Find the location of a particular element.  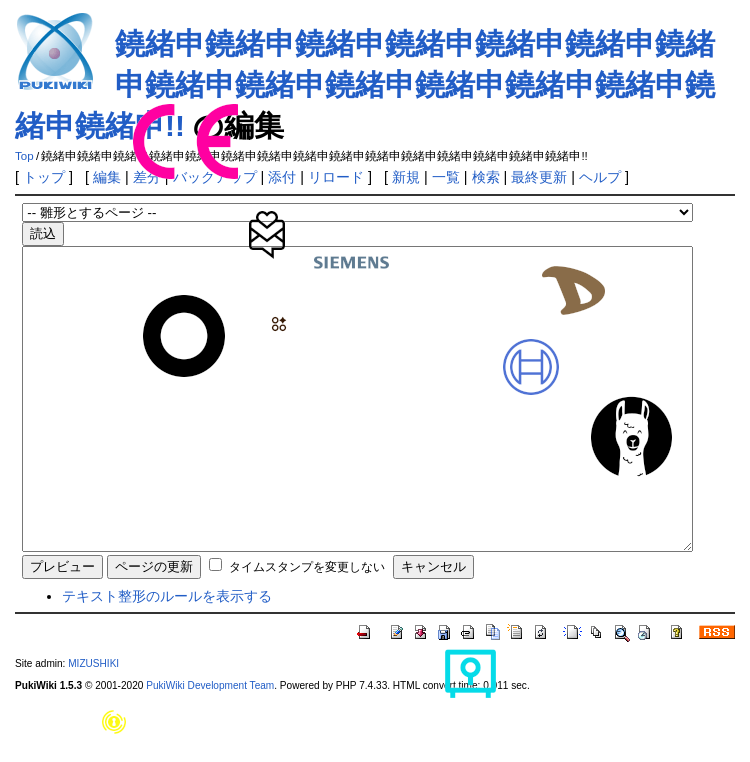

access secure storage or vault is located at coordinates (470, 672).